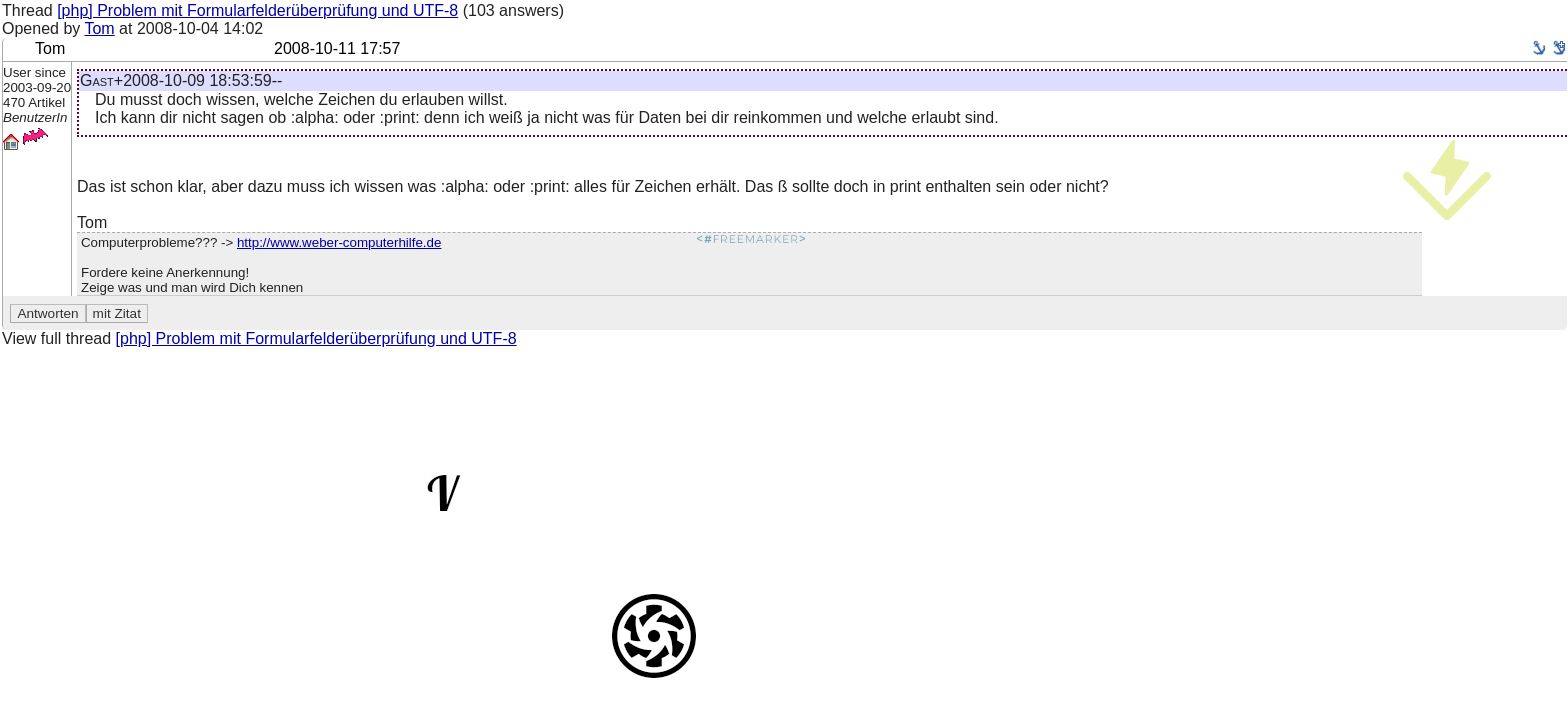 The width and height of the screenshot is (1568, 720). I want to click on vala programming language logo, so click(444, 493).